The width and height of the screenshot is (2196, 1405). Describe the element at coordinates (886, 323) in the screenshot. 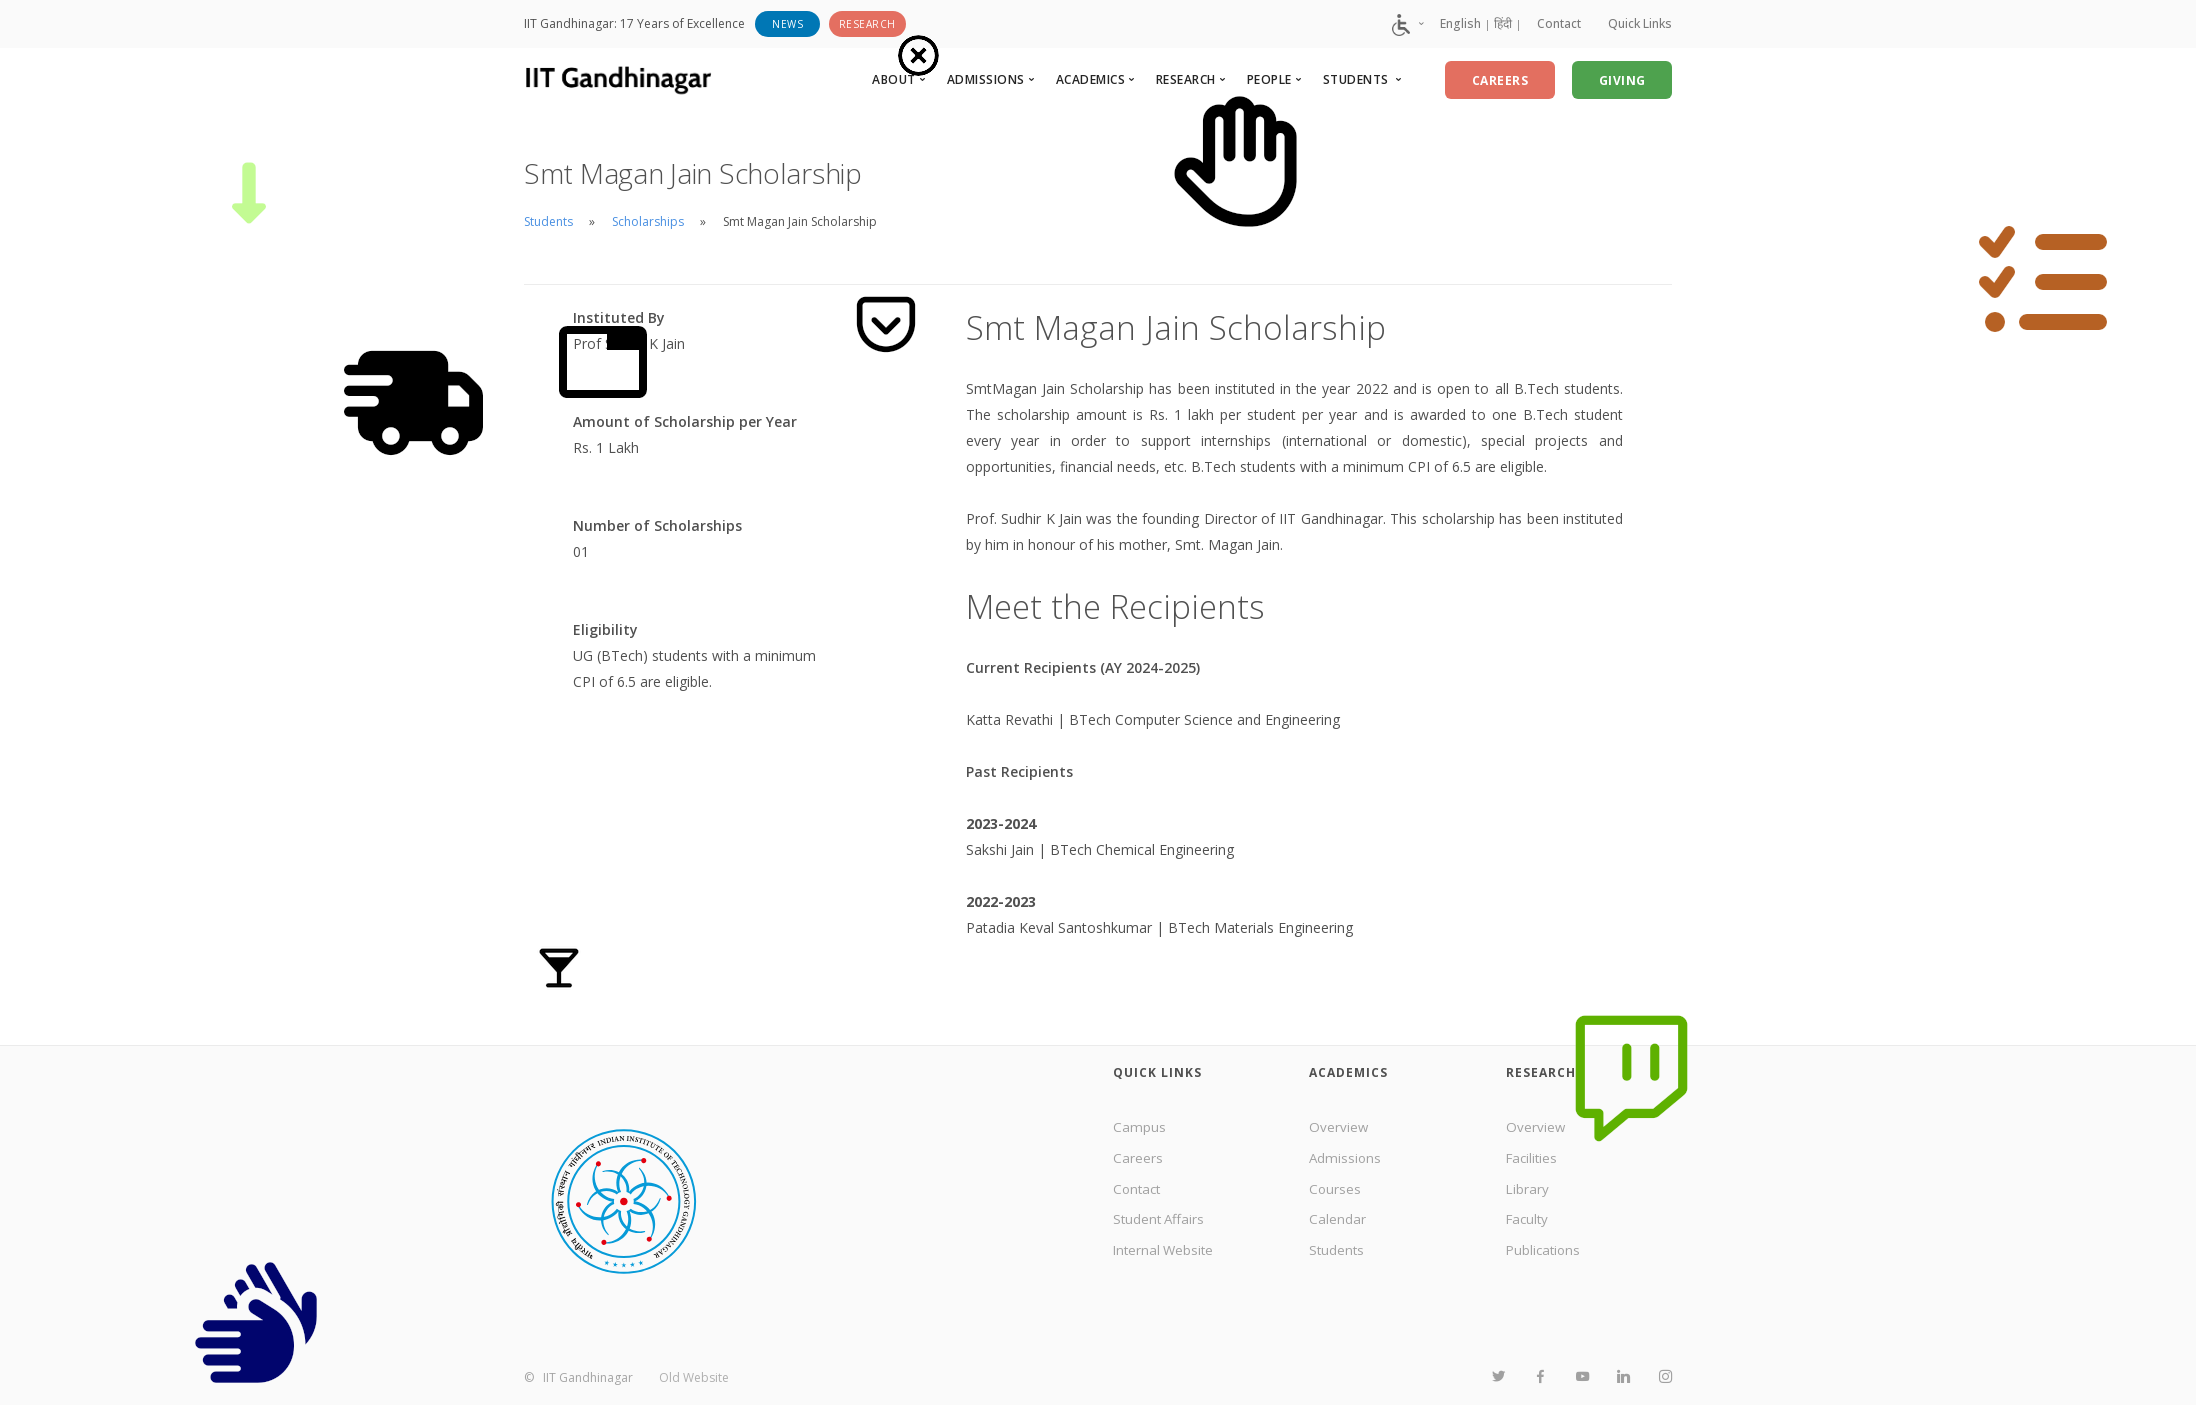

I see `save to pocket` at that location.